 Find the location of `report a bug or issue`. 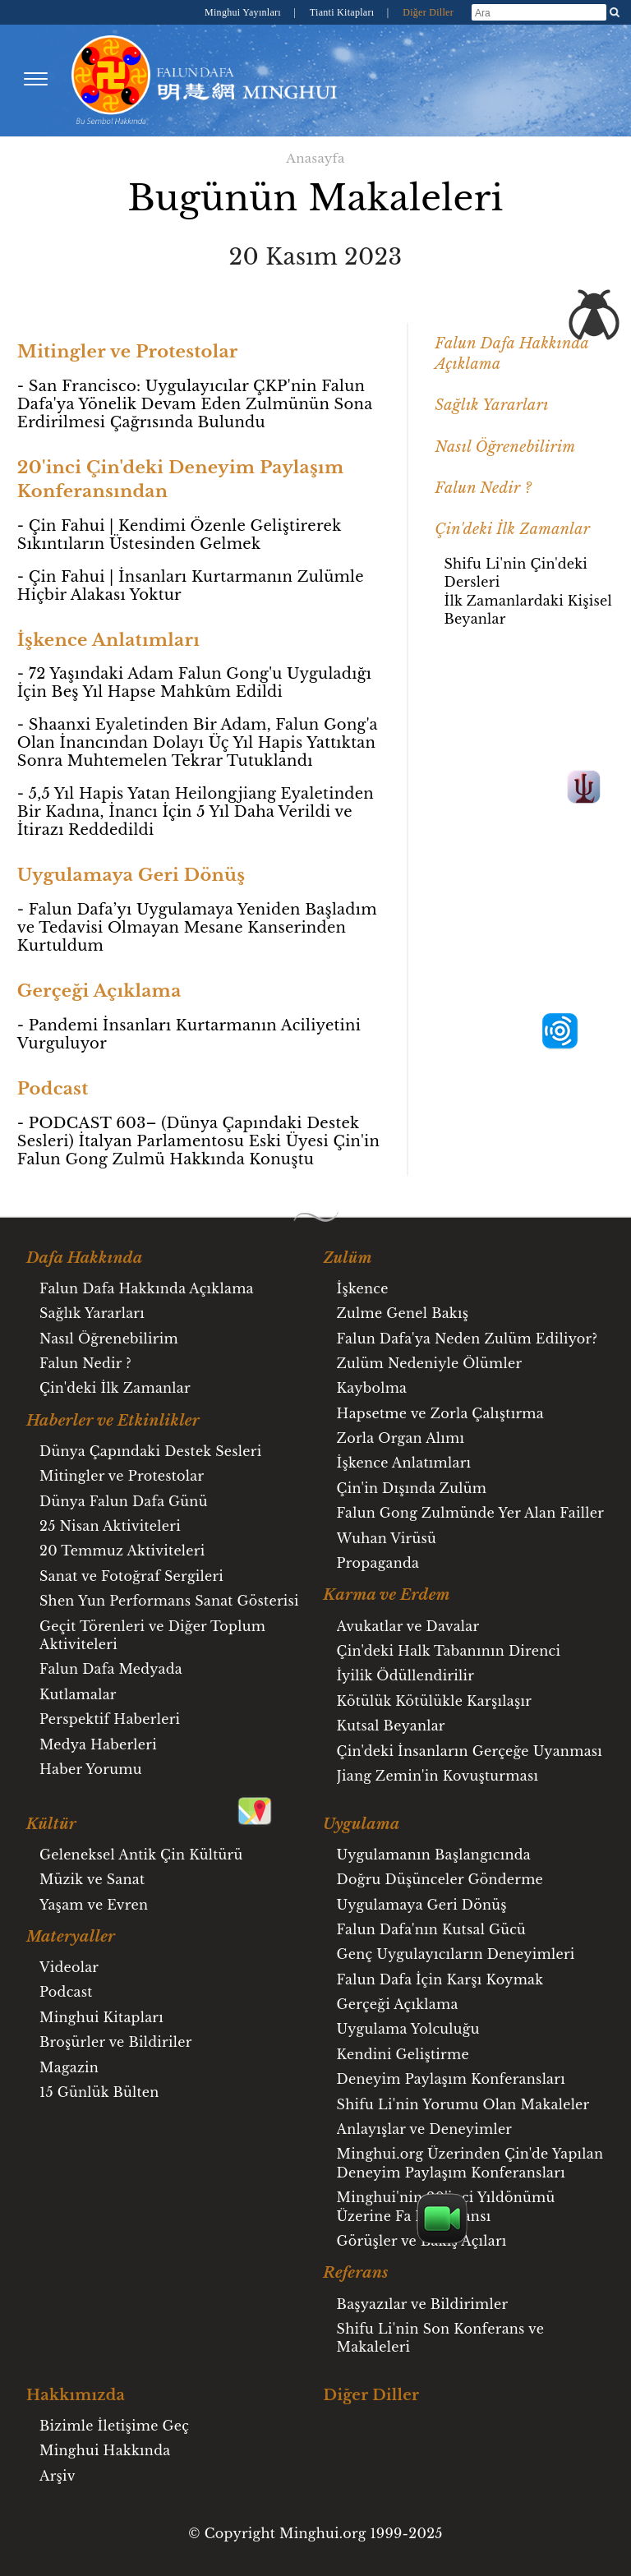

report a bug or issue is located at coordinates (594, 315).